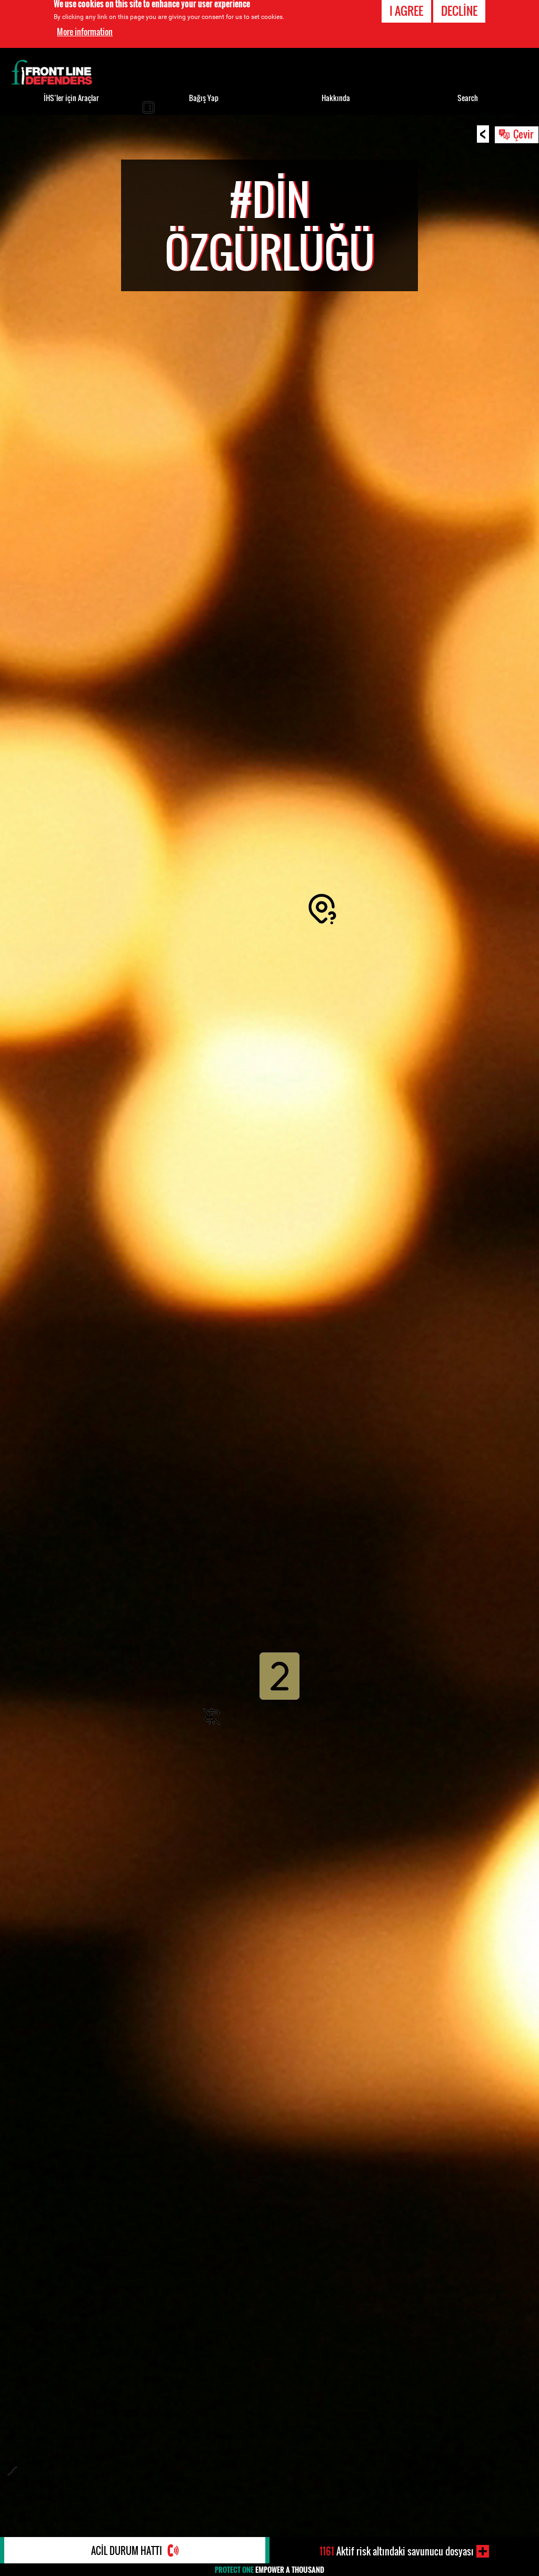 The image size is (539, 2576). Describe the element at coordinates (12, 2471) in the screenshot. I see `apply ease-in-out animation timing` at that location.